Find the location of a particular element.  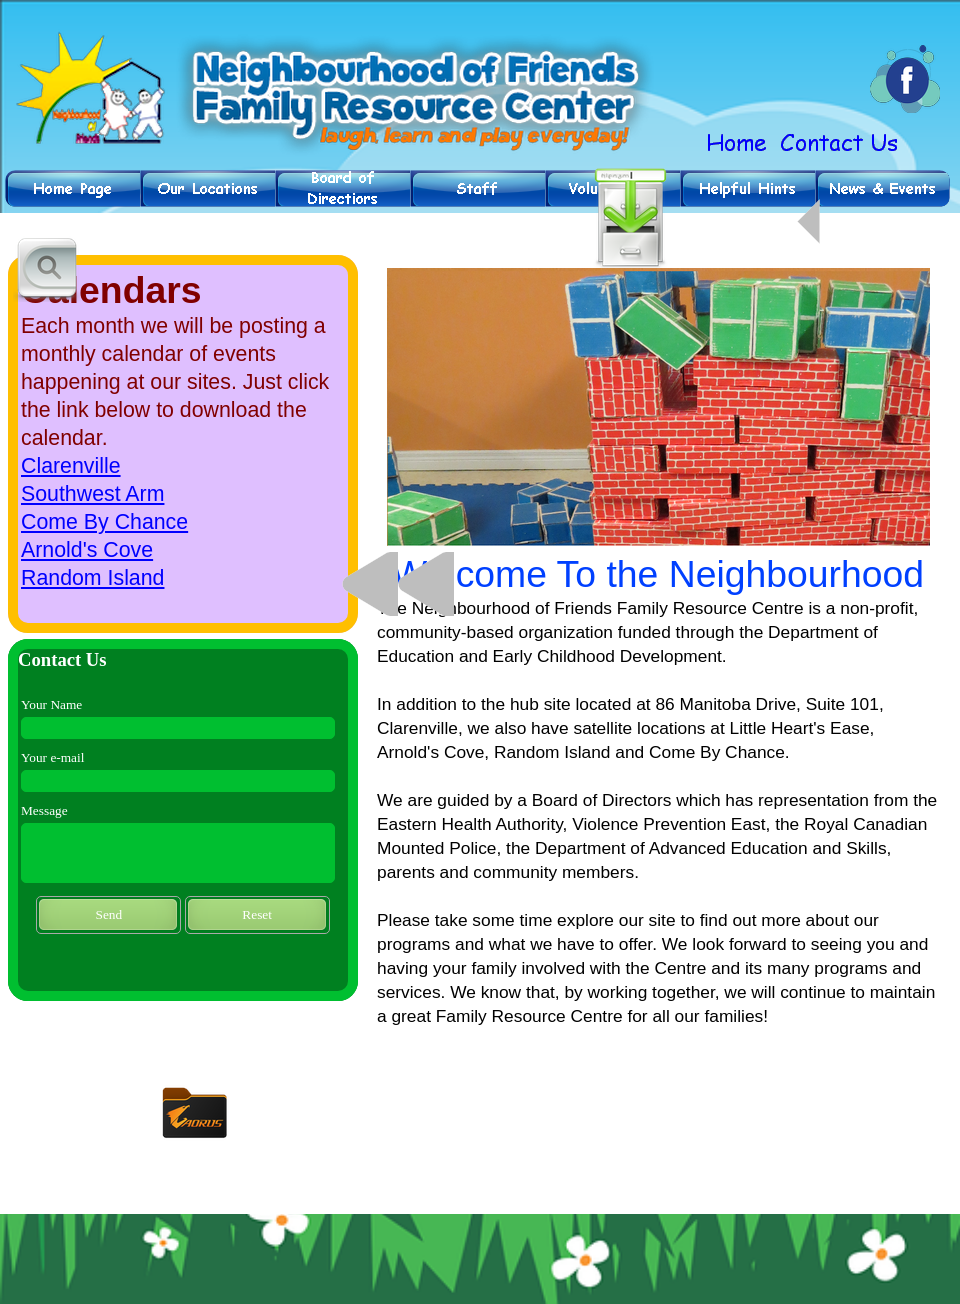

navigate to the previous item or screen is located at coordinates (810, 221).